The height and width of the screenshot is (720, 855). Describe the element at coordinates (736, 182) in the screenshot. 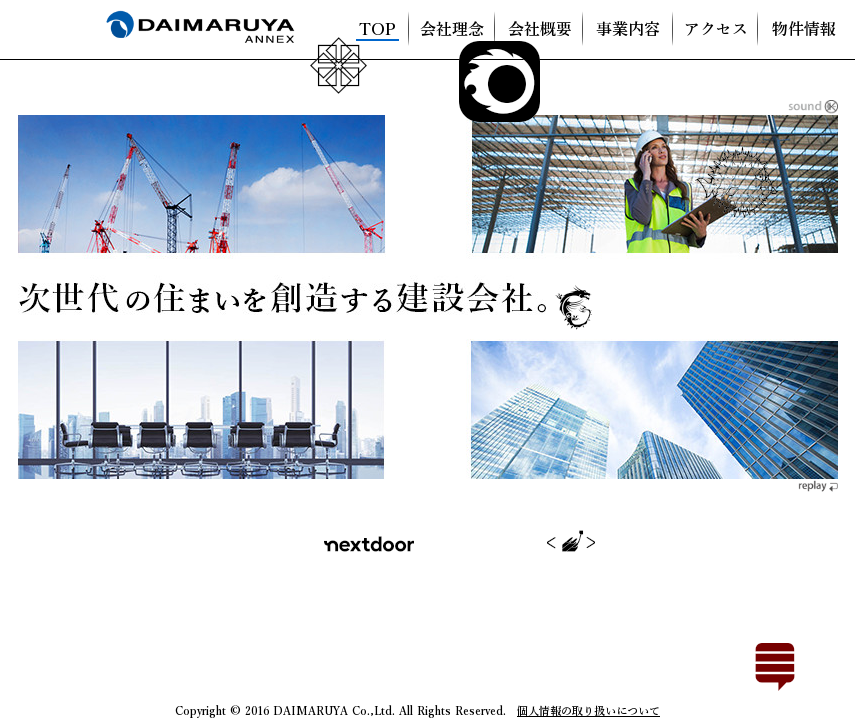

I see `OpenBSD operating system logo` at that location.